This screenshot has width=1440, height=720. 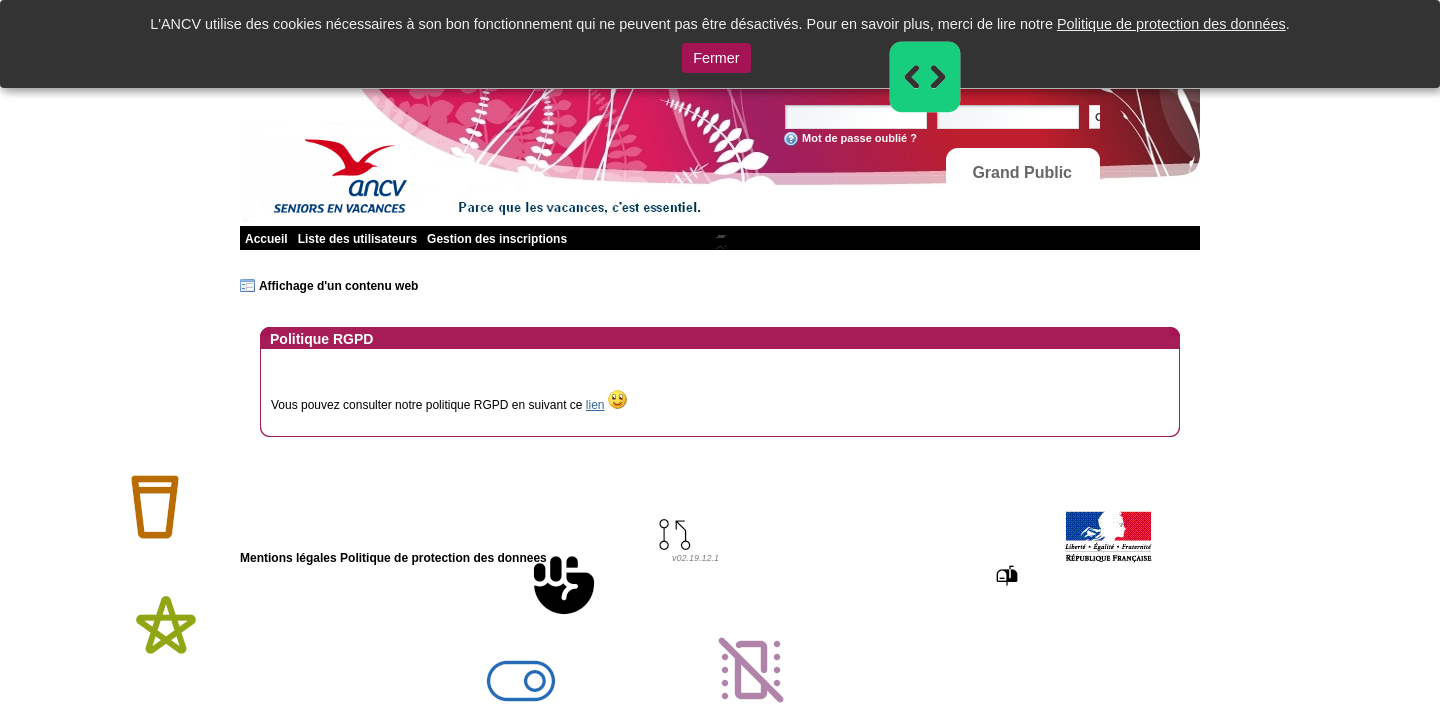 What do you see at coordinates (721, 242) in the screenshot?
I see `view your saved bookmarks` at bounding box center [721, 242].